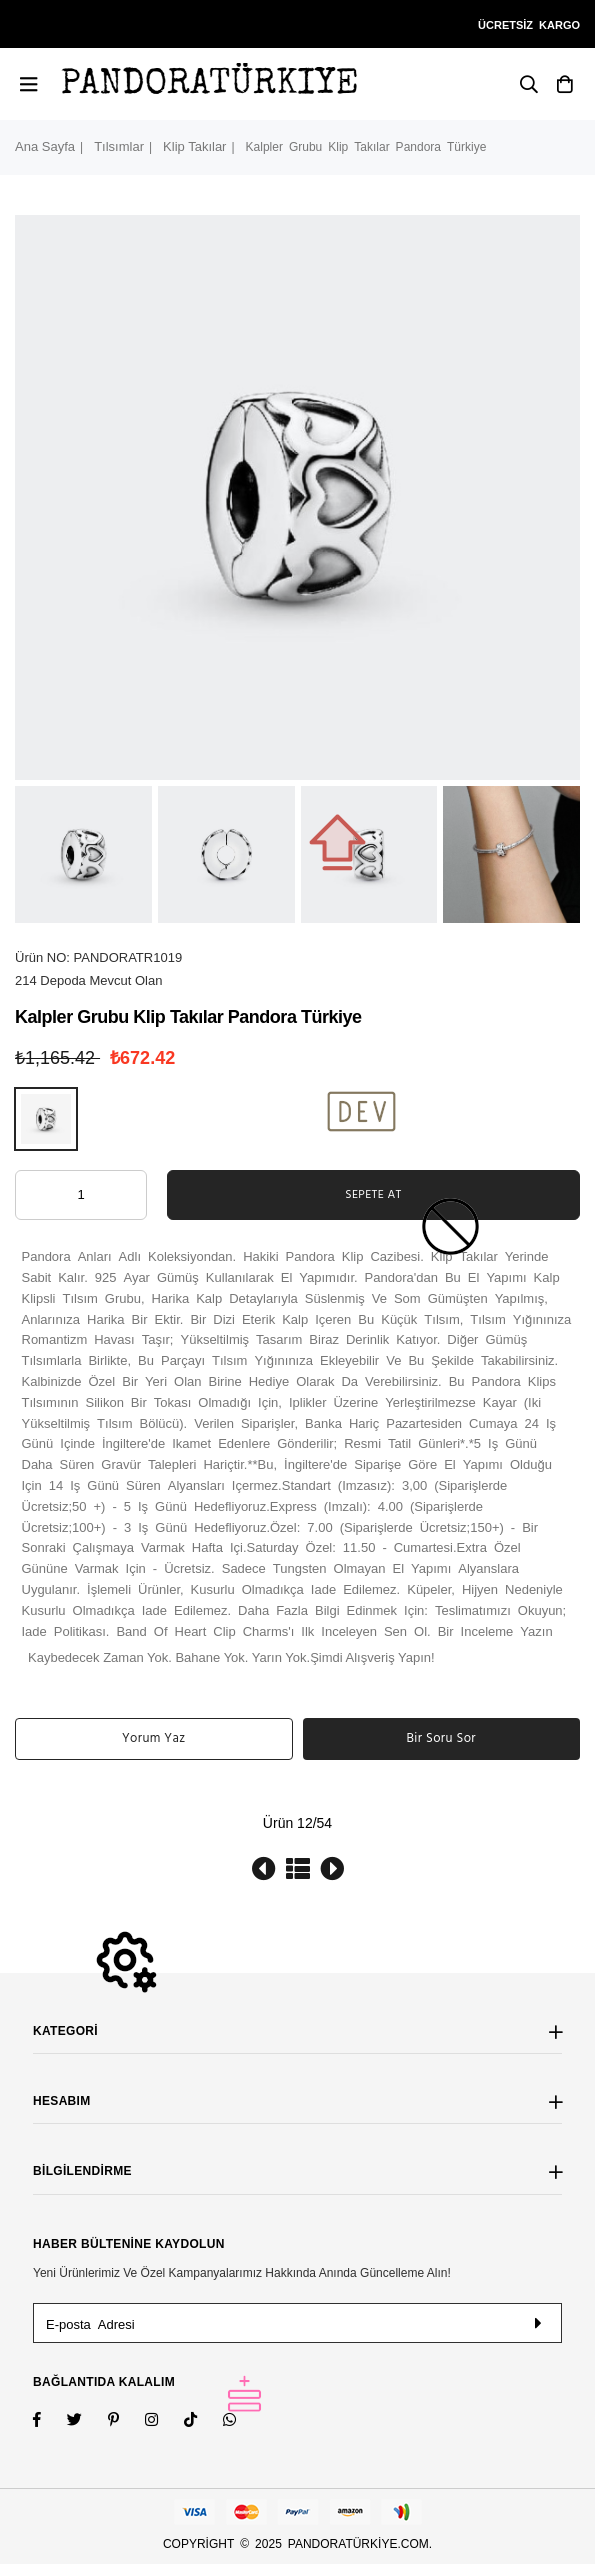 Image resolution: width=595 pixels, height=2564 pixels. What do you see at coordinates (450, 1226) in the screenshot?
I see `indicates a blocked or prohibited action` at bounding box center [450, 1226].